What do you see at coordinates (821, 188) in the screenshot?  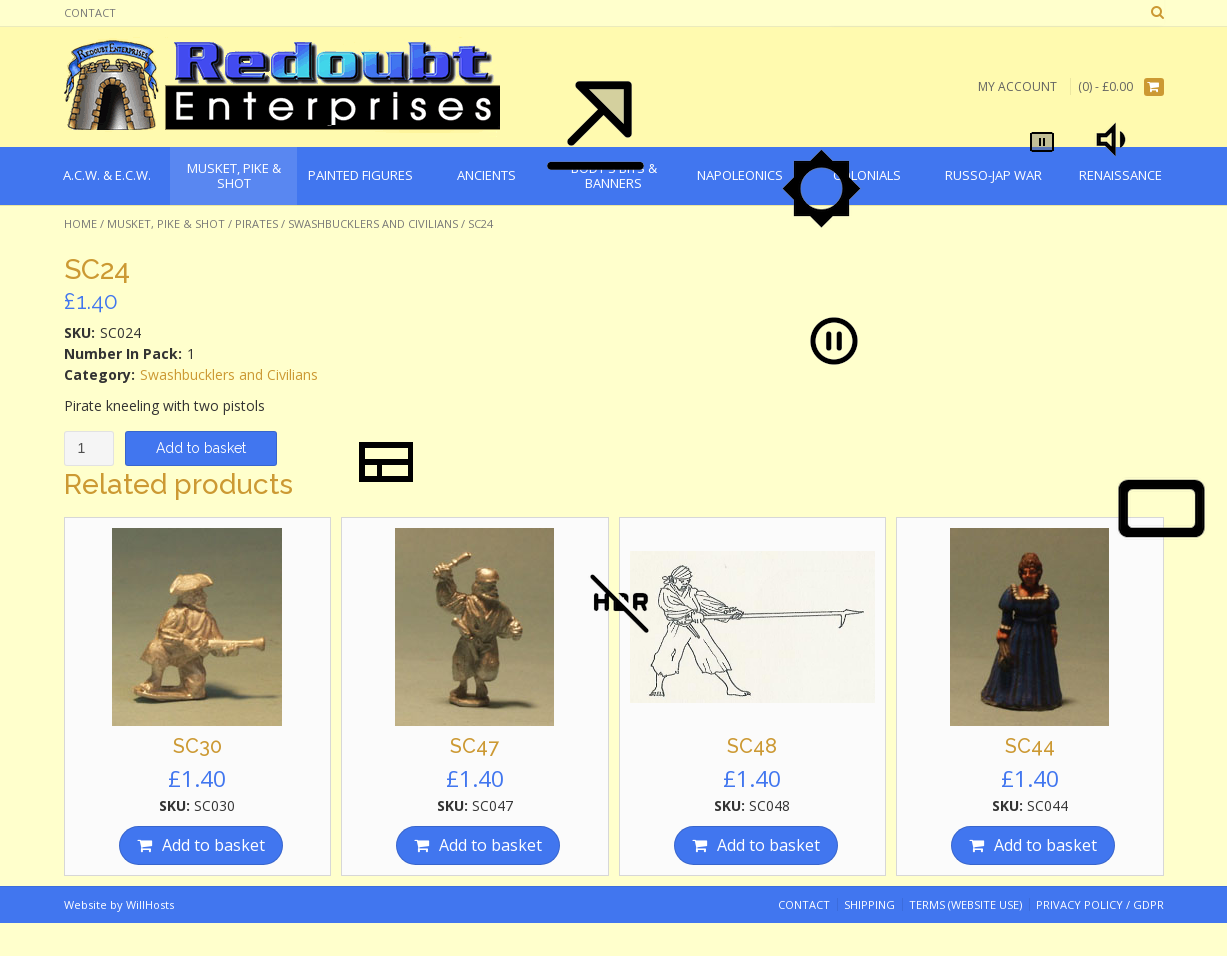 I see `adjust screen brightness settings` at bounding box center [821, 188].